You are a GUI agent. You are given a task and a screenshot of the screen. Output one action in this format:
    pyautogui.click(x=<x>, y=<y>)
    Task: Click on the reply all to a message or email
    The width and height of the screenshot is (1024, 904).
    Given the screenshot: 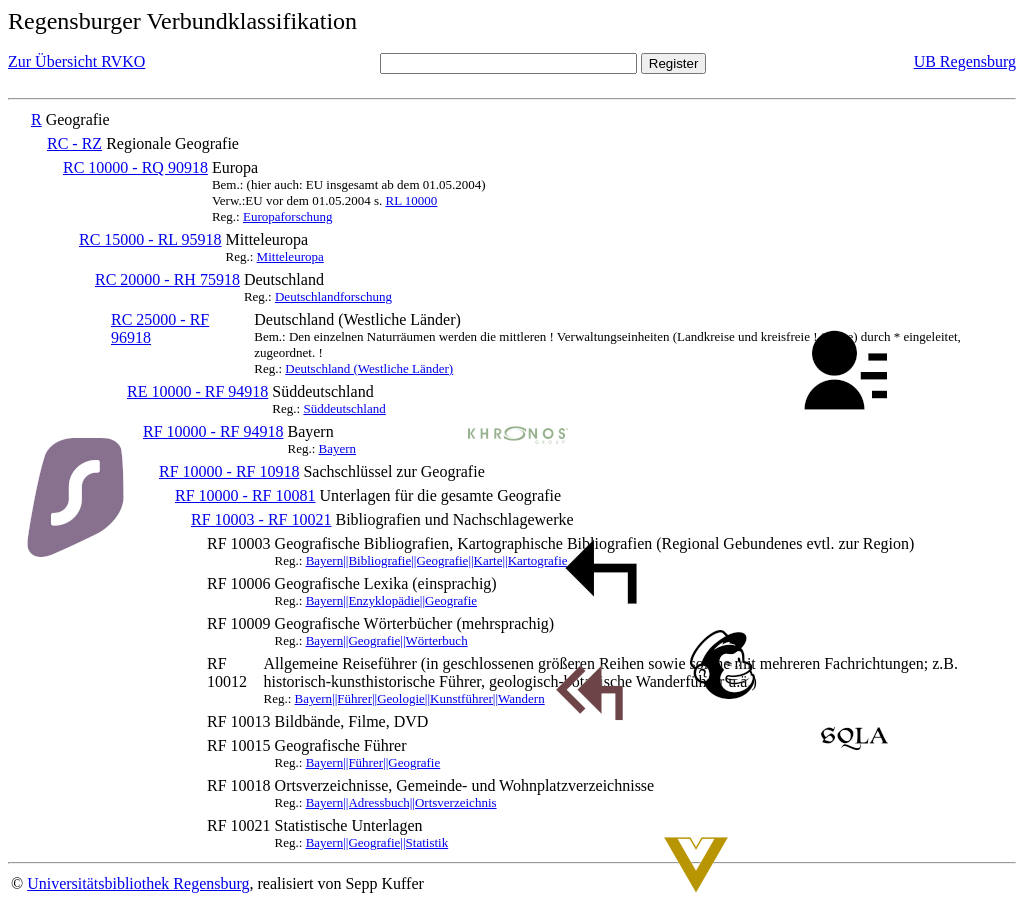 What is the action you would take?
    pyautogui.click(x=592, y=693)
    